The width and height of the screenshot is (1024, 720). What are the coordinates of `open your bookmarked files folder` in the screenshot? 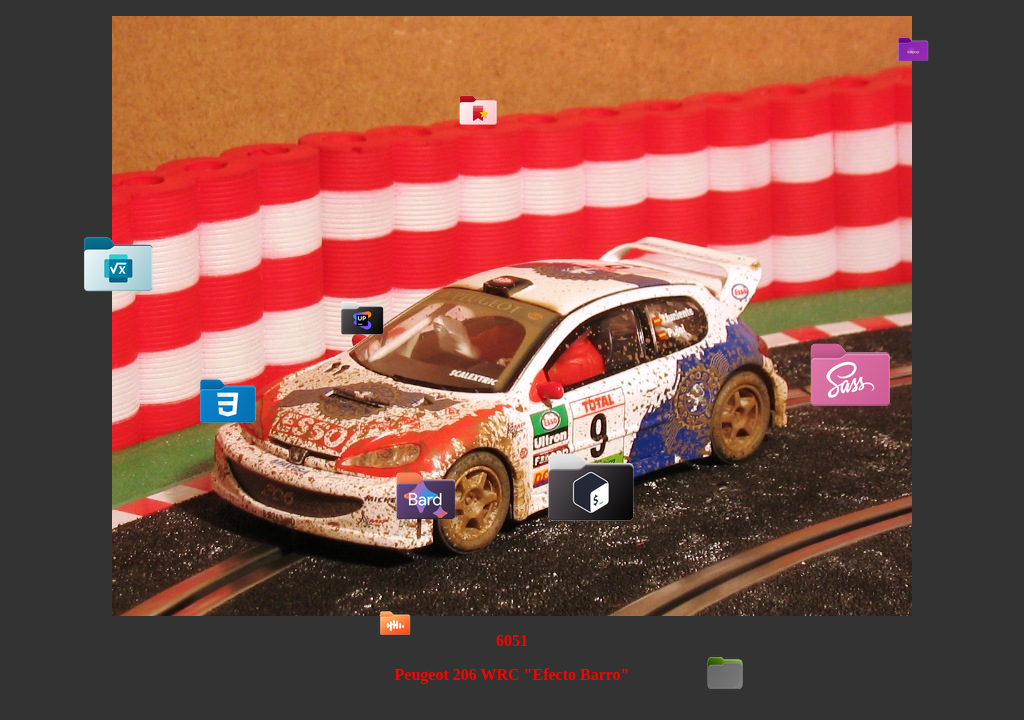 It's located at (478, 111).